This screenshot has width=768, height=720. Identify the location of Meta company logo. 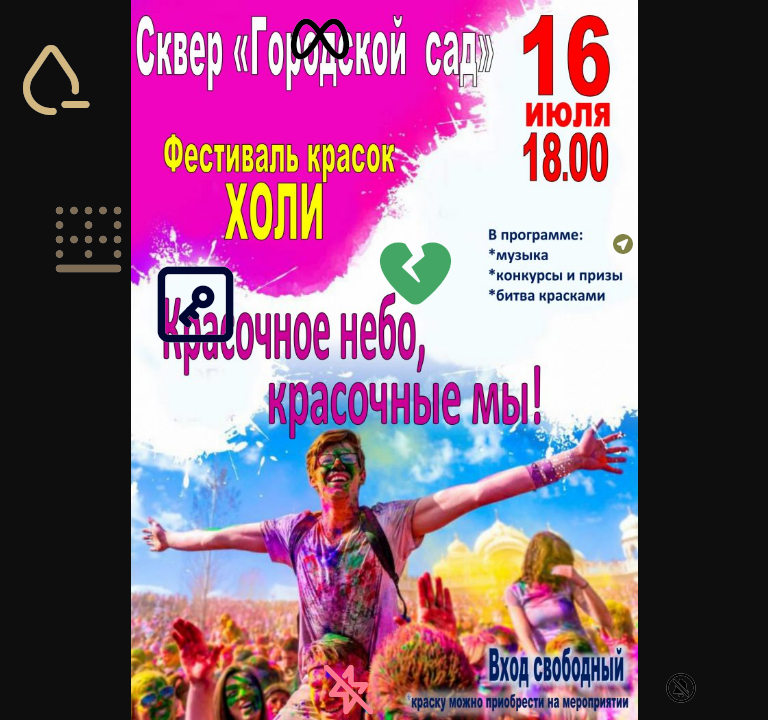
(320, 39).